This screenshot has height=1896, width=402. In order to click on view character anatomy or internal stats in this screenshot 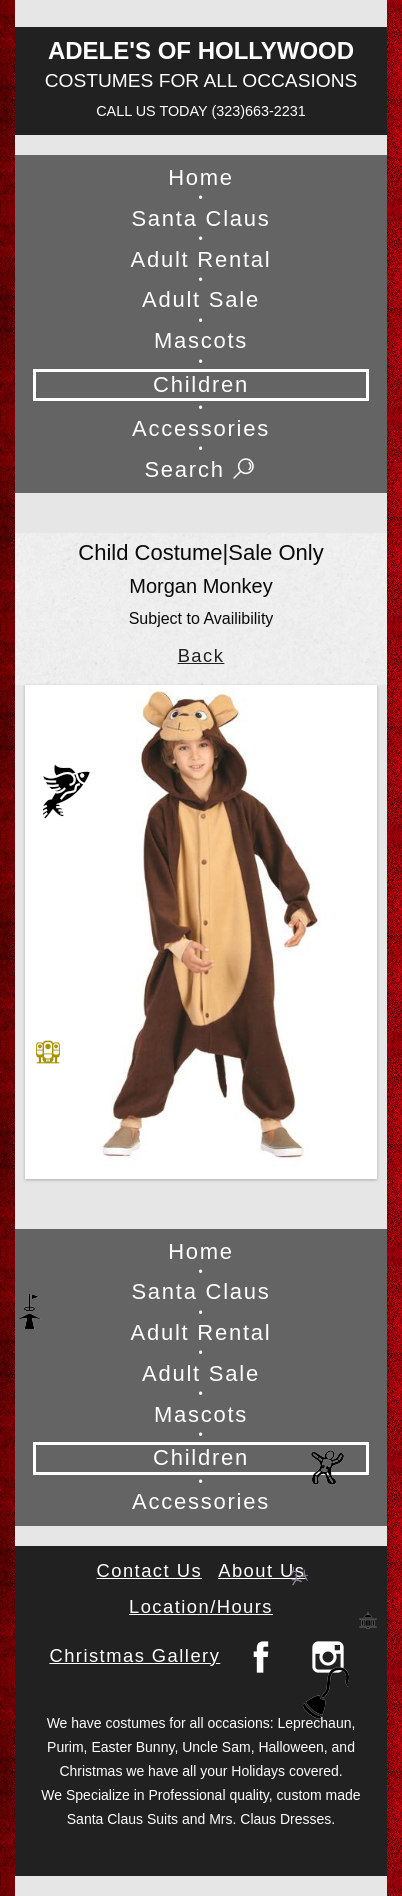, I will do `click(327, 1467)`.